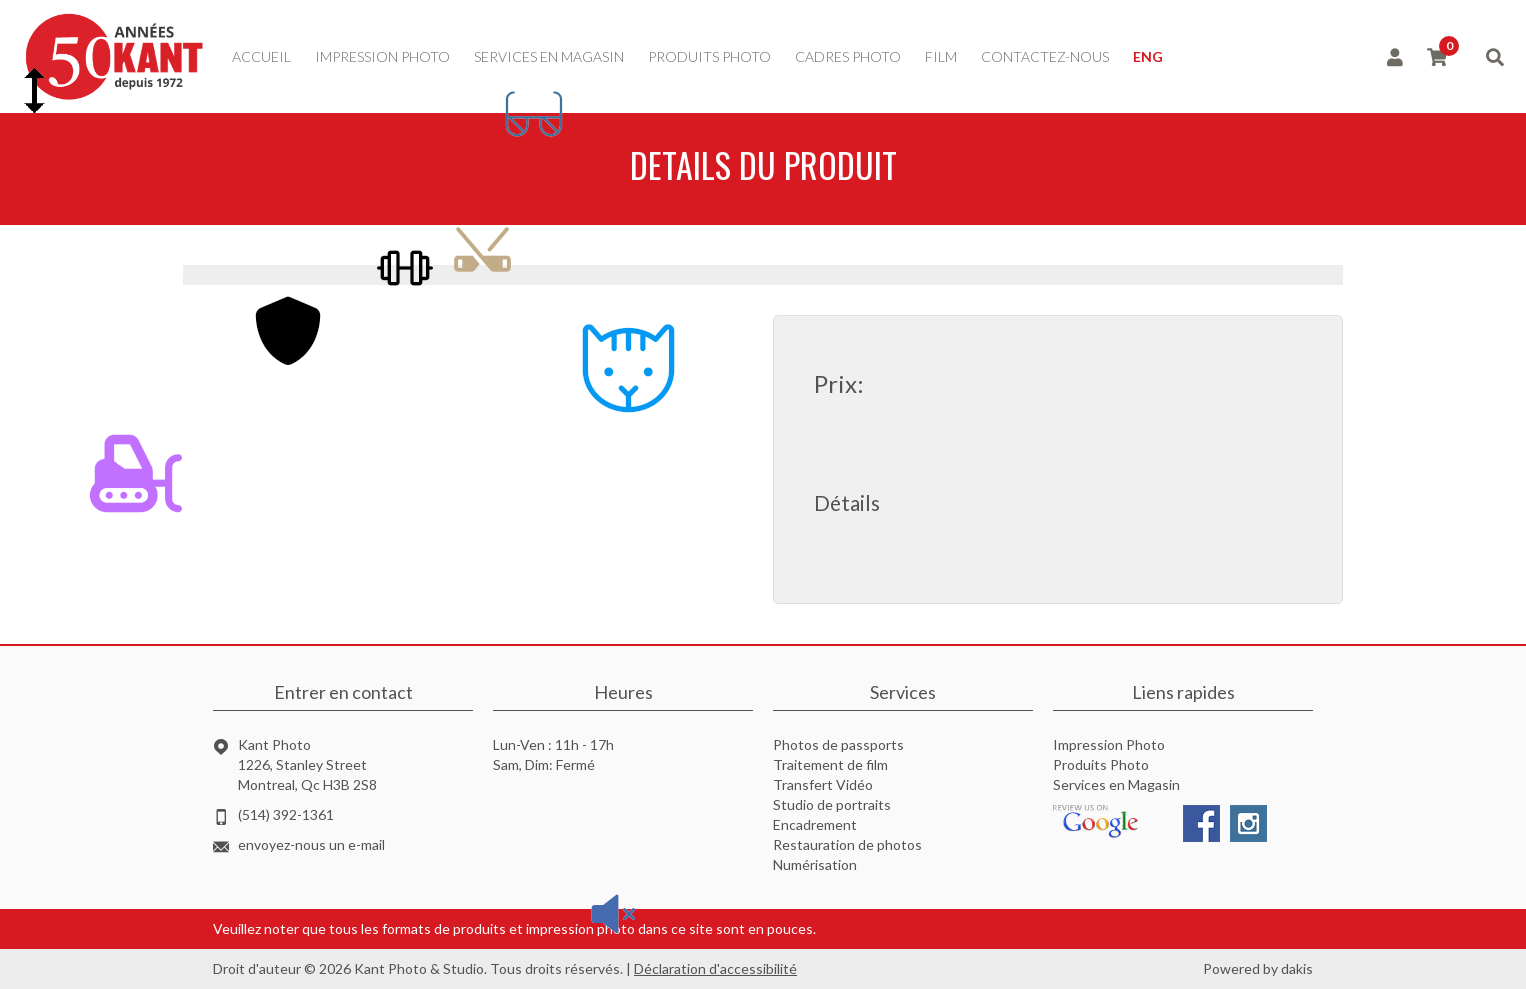 The height and width of the screenshot is (989, 1526). I want to click on indicates snow removal services active, so click(133, 473).